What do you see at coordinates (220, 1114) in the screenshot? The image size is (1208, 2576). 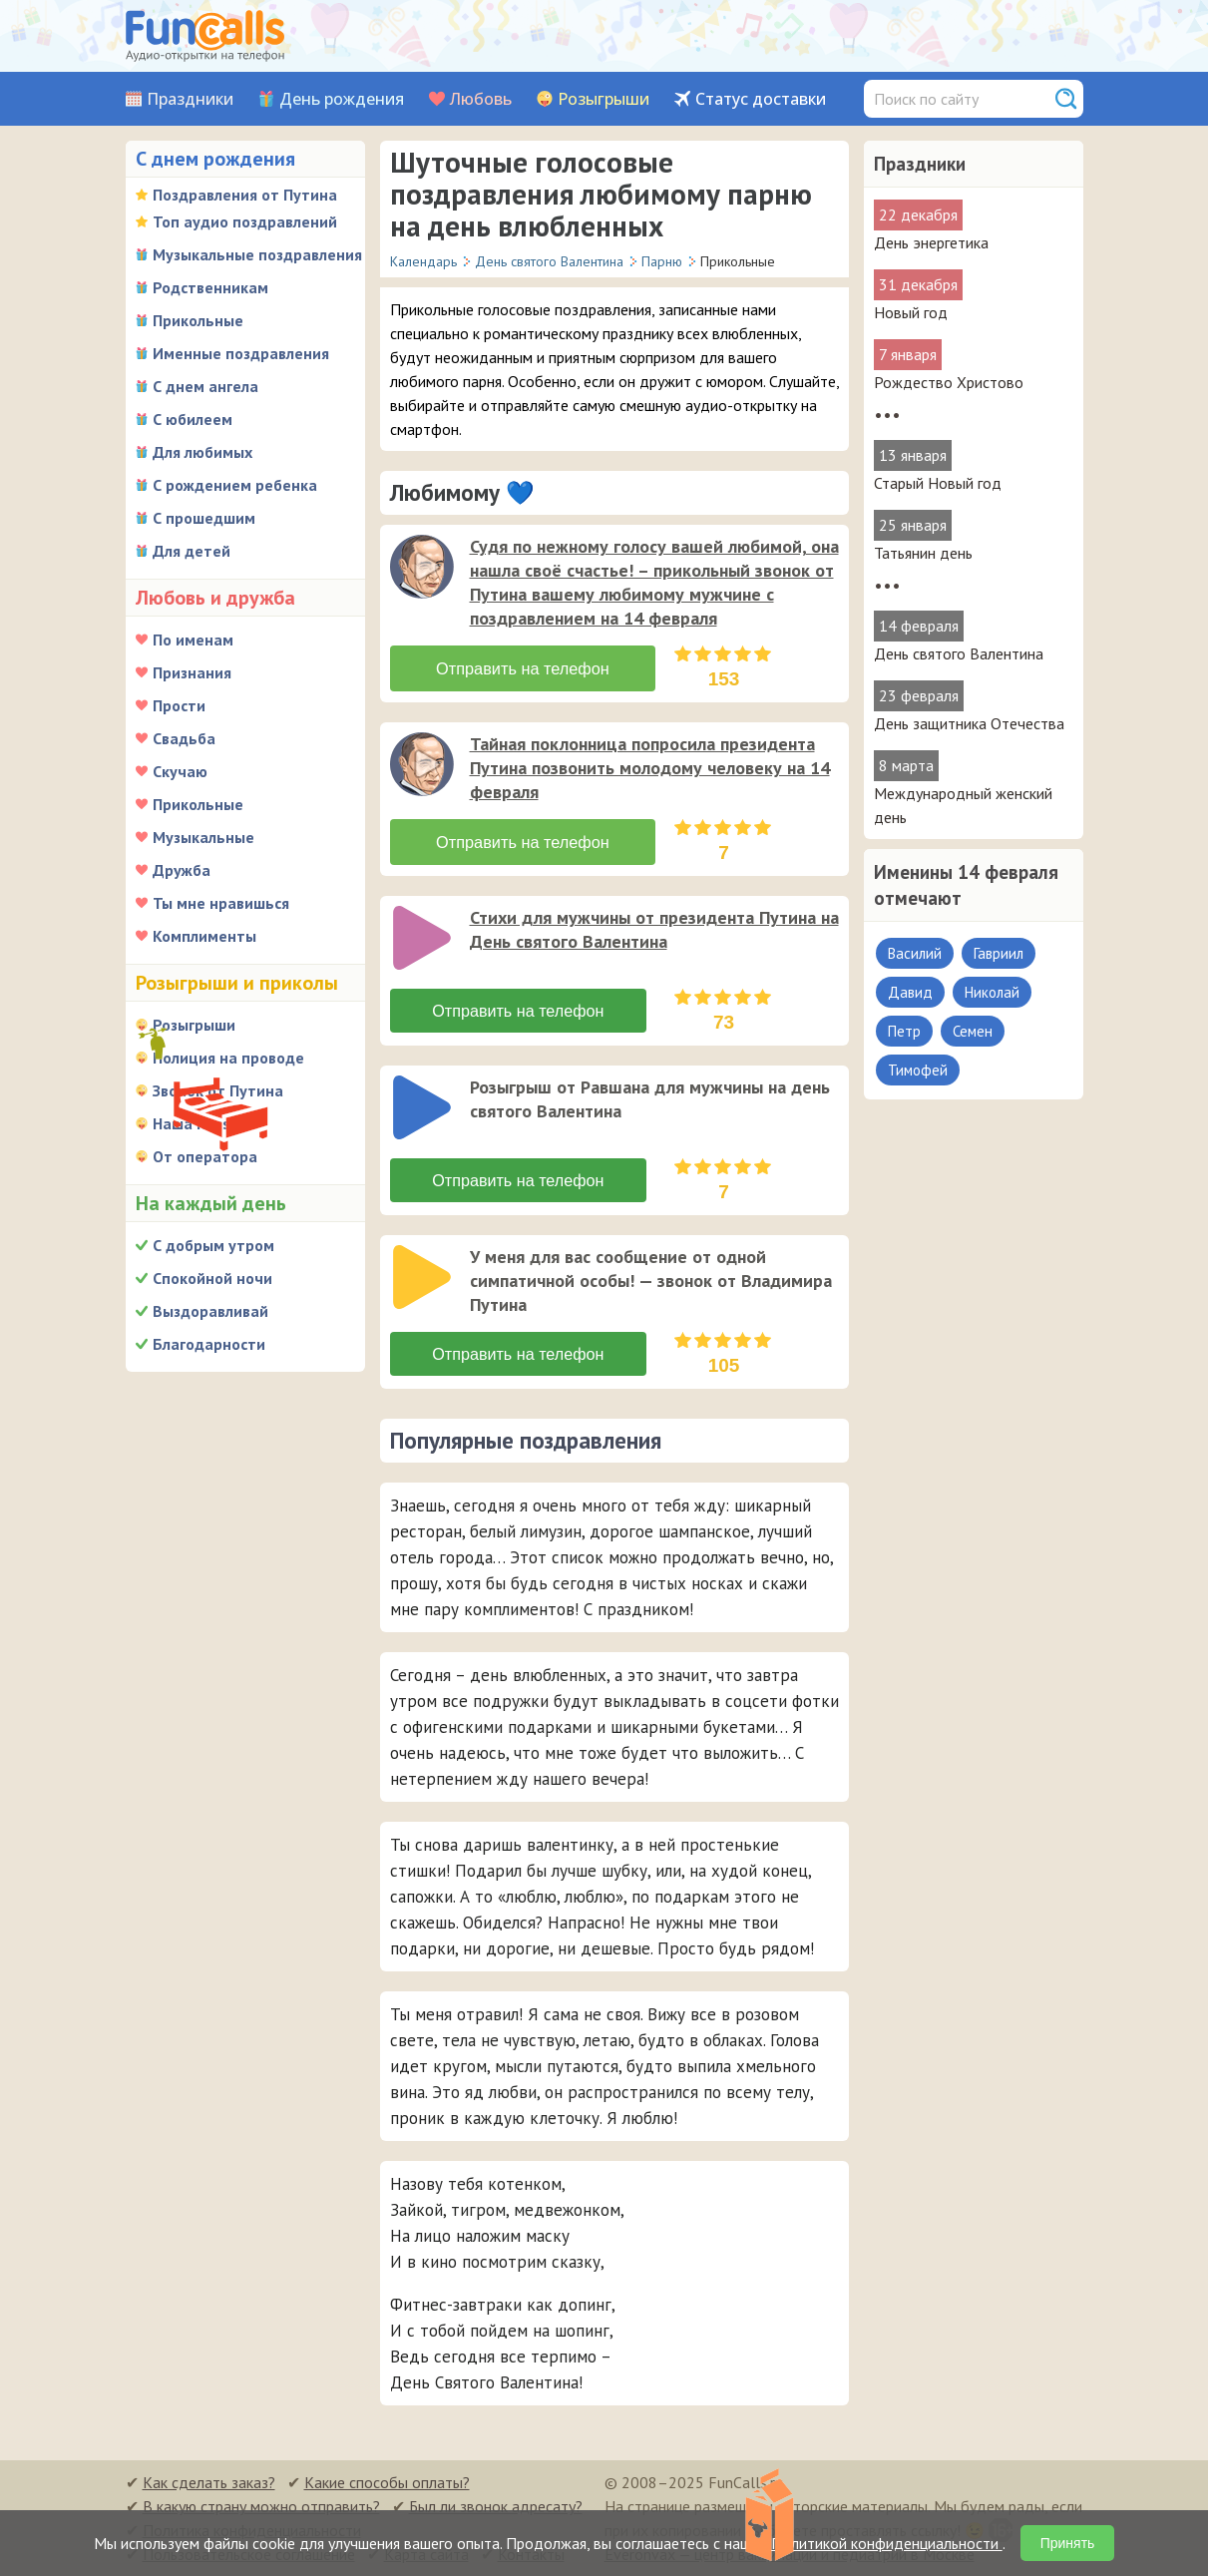 I see `book a hotel or accommodation` at bounding box center [220, 1114].